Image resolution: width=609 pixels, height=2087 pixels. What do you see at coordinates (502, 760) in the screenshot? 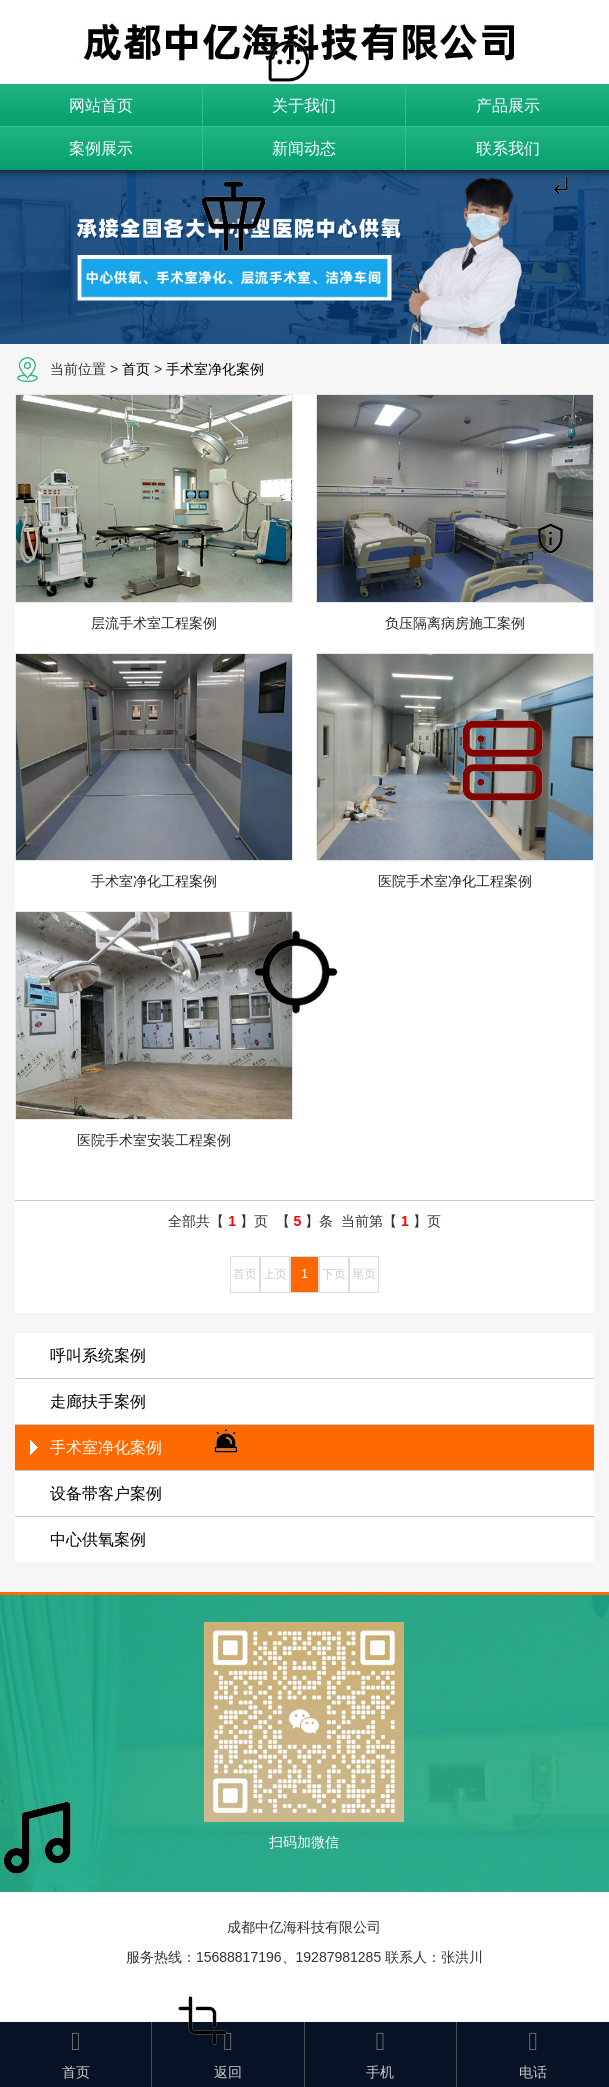
I see `access server settings or status` at bounding box center [502, 760].